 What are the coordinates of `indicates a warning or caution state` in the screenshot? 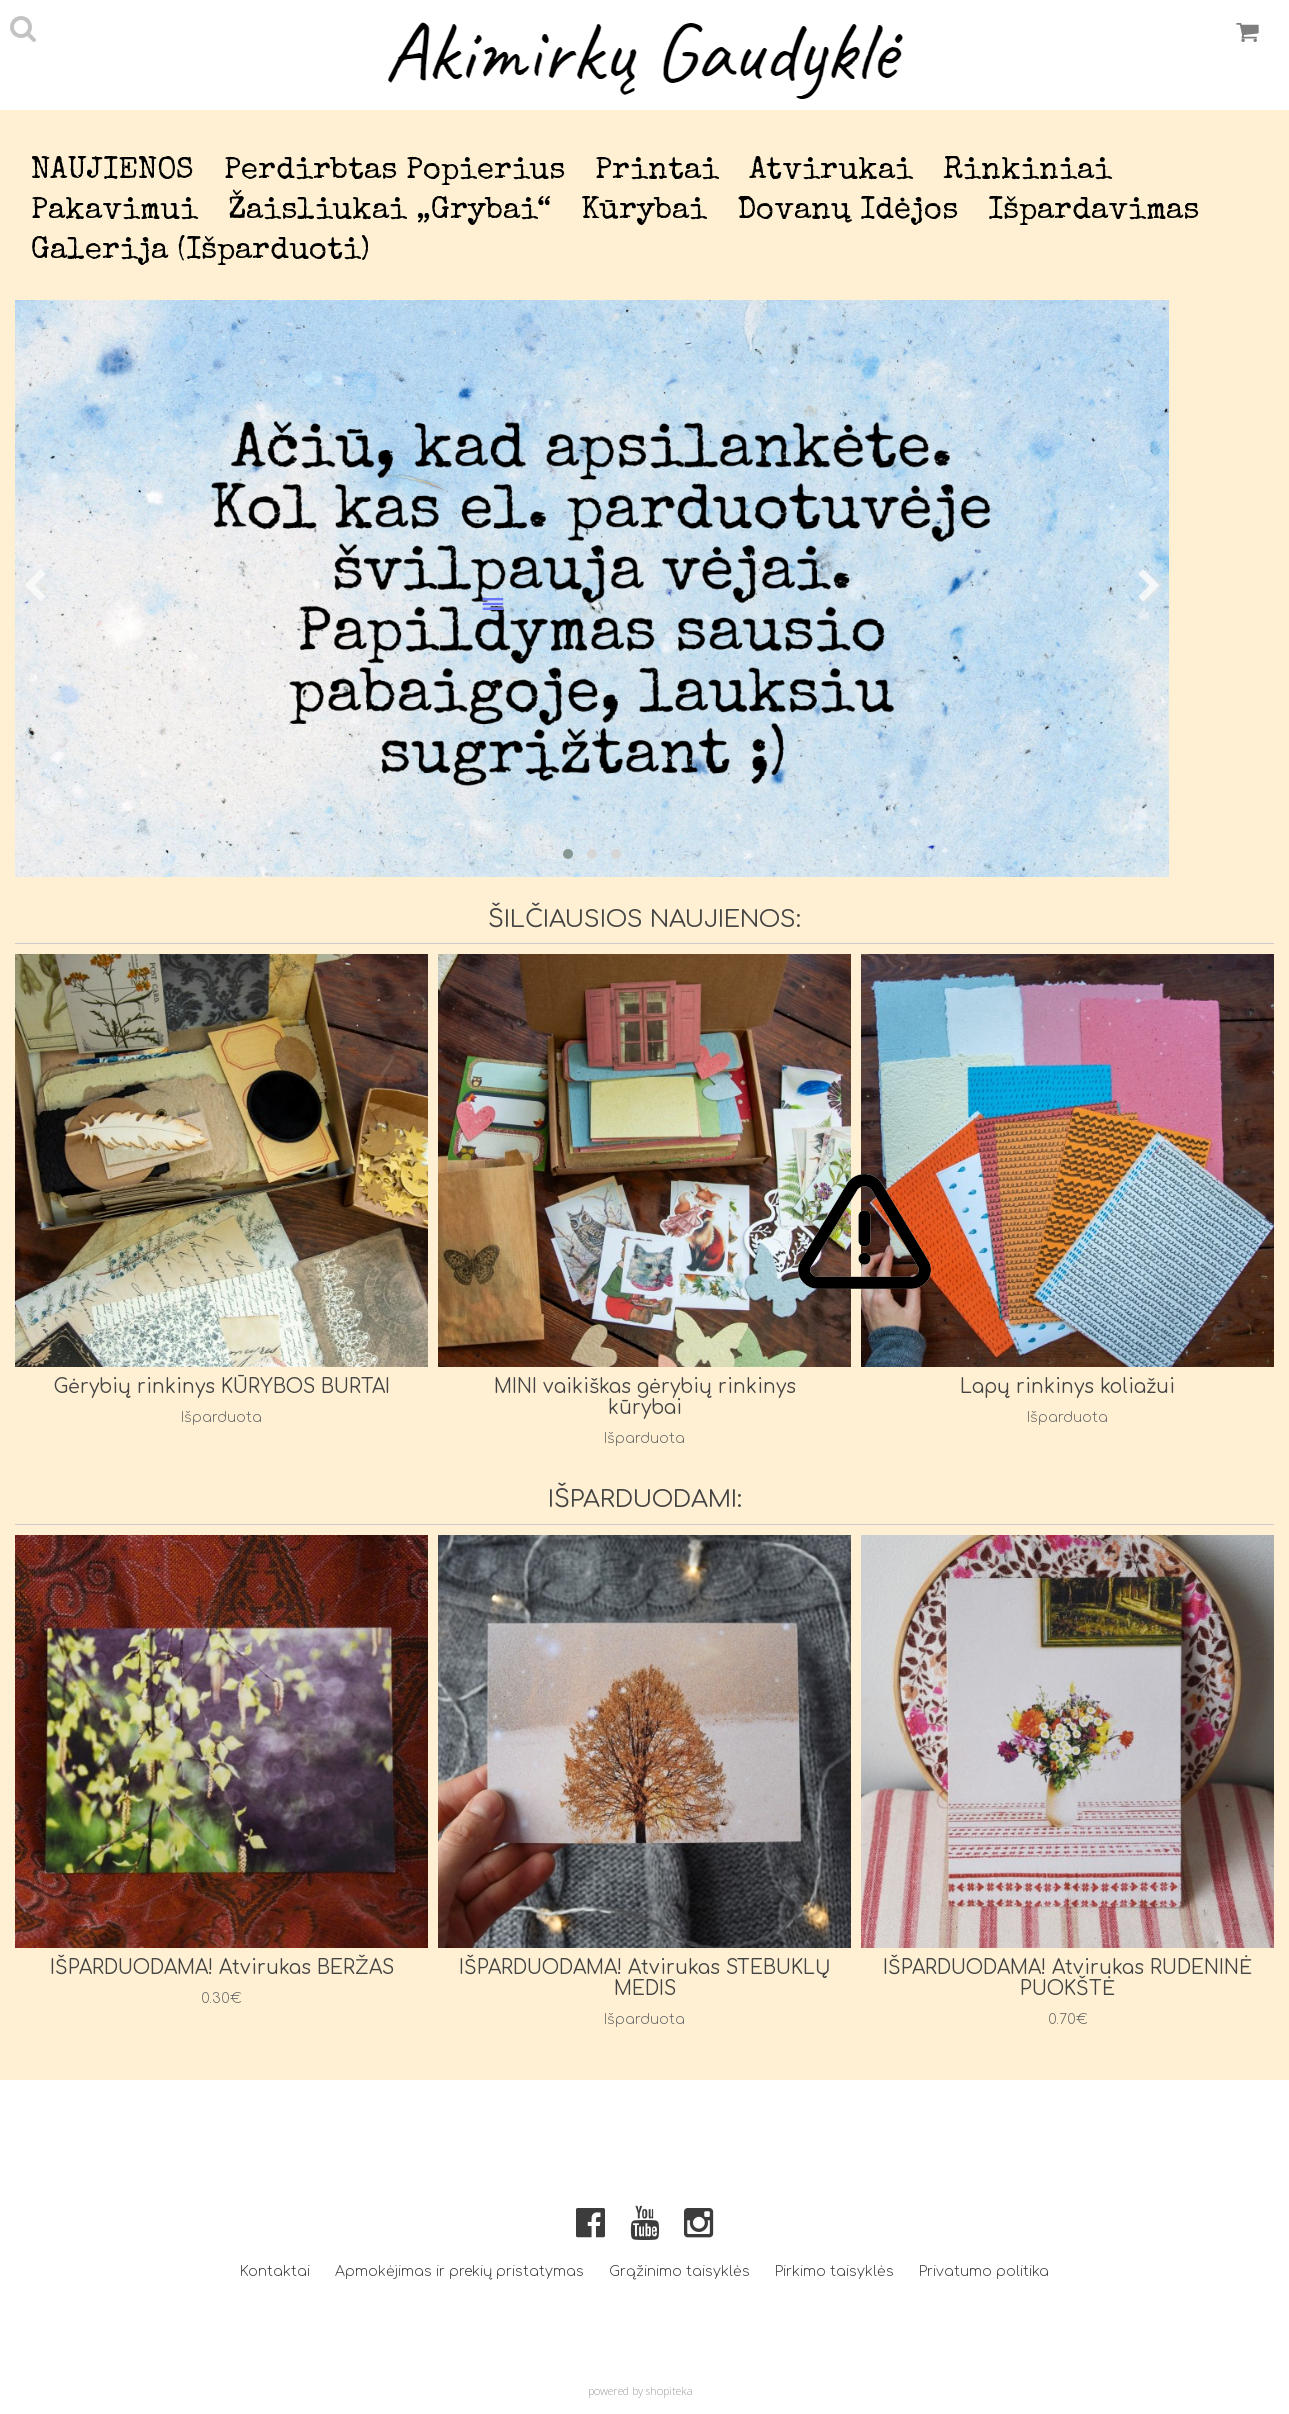 It's located at (864, 1234).